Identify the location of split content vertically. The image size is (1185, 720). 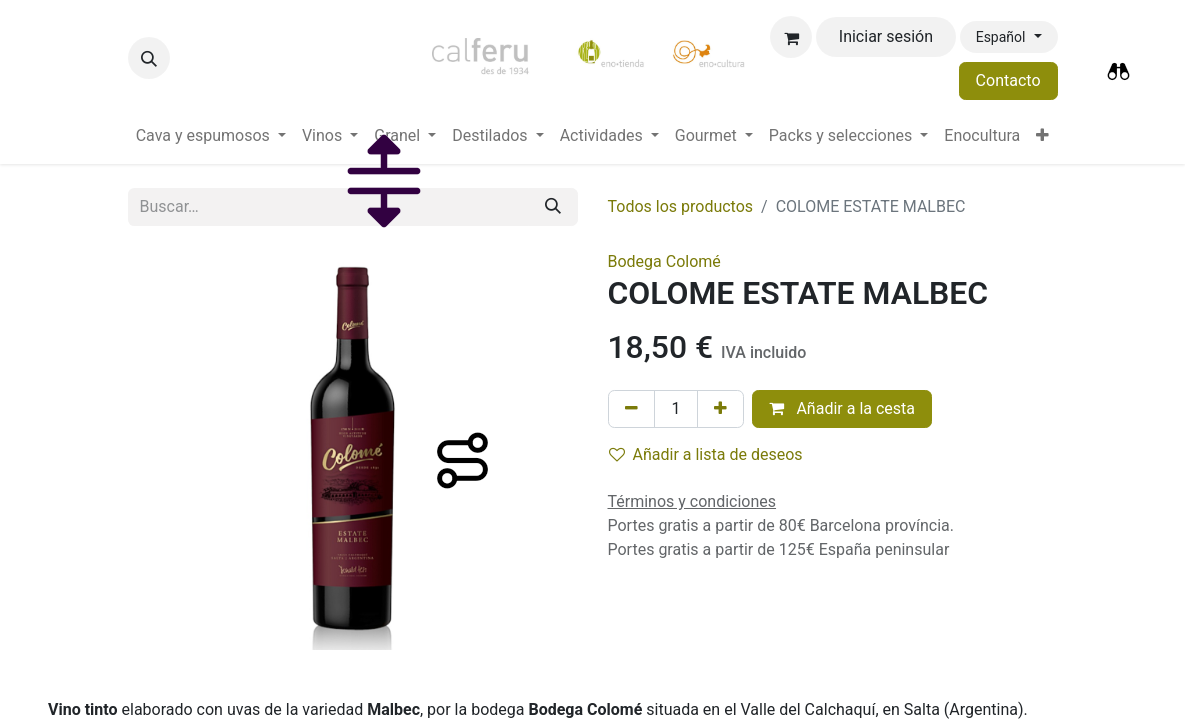
(384, 181).